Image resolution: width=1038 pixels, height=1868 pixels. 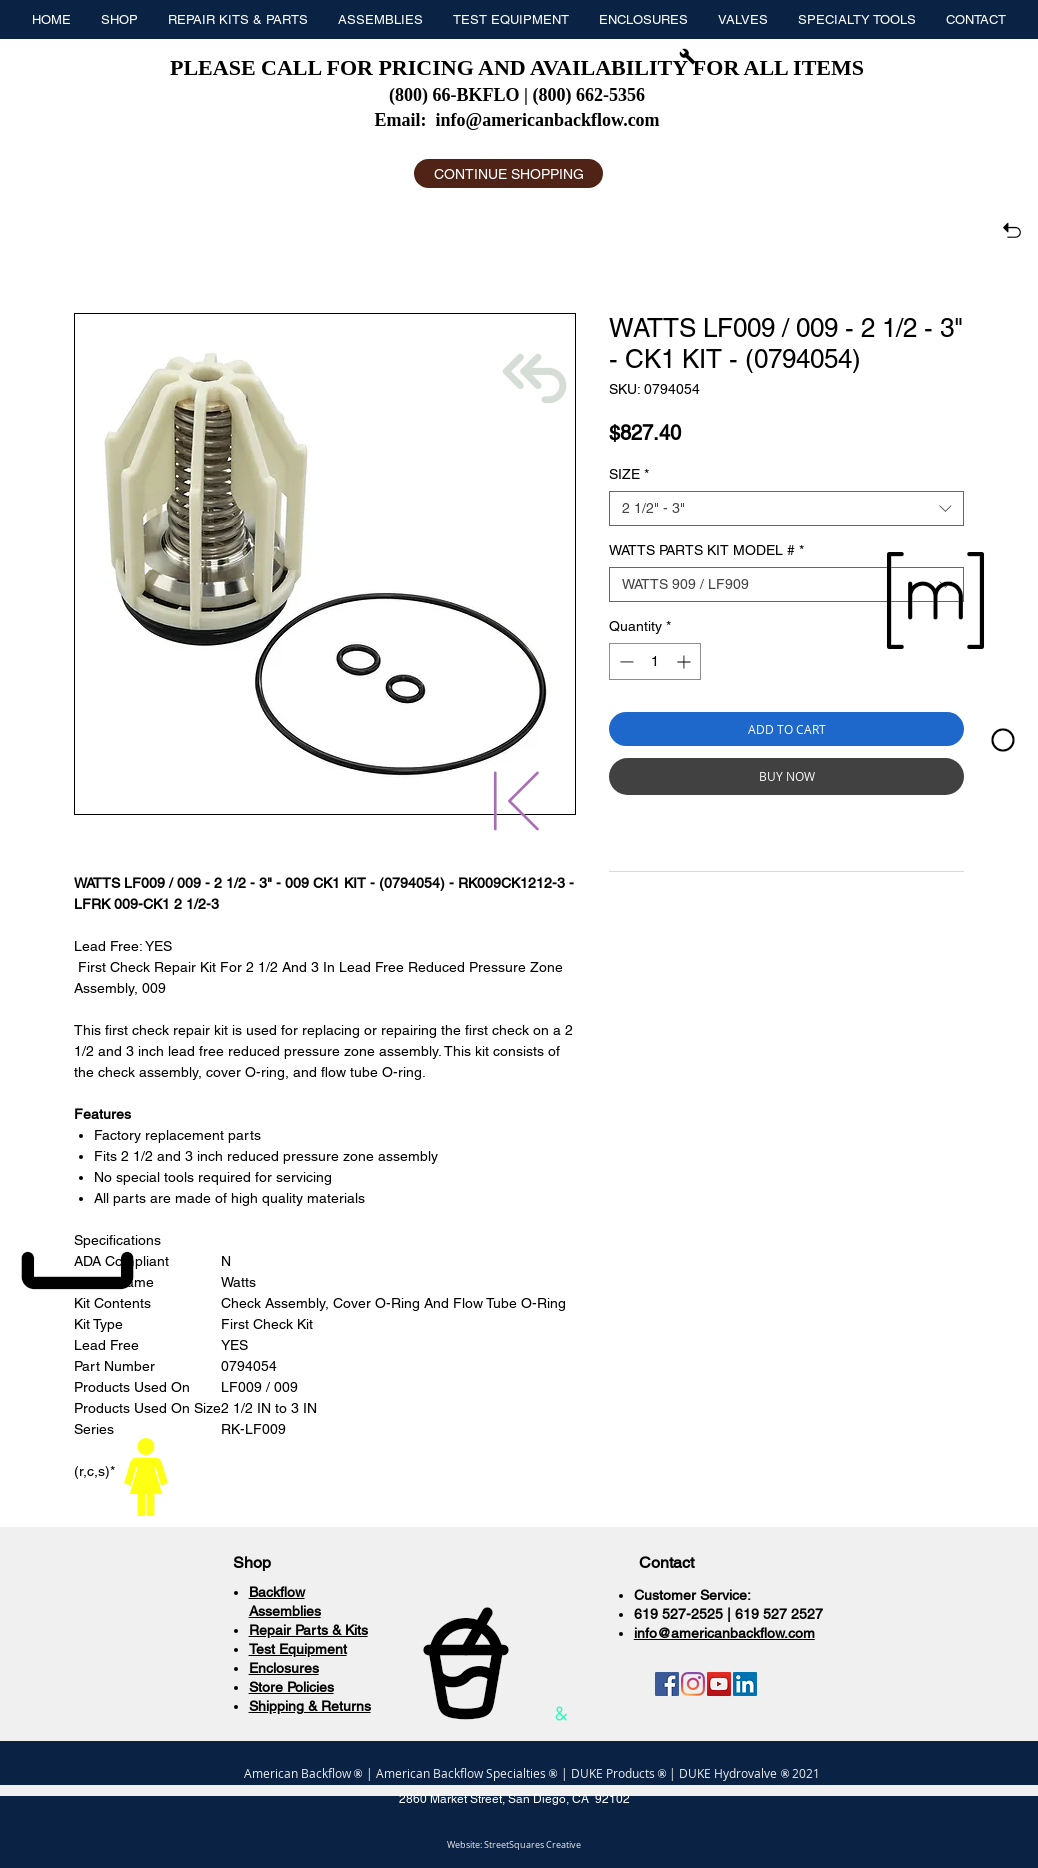 I want to click on unselected radio button or checkbox option, so click(x=1003, y=740).